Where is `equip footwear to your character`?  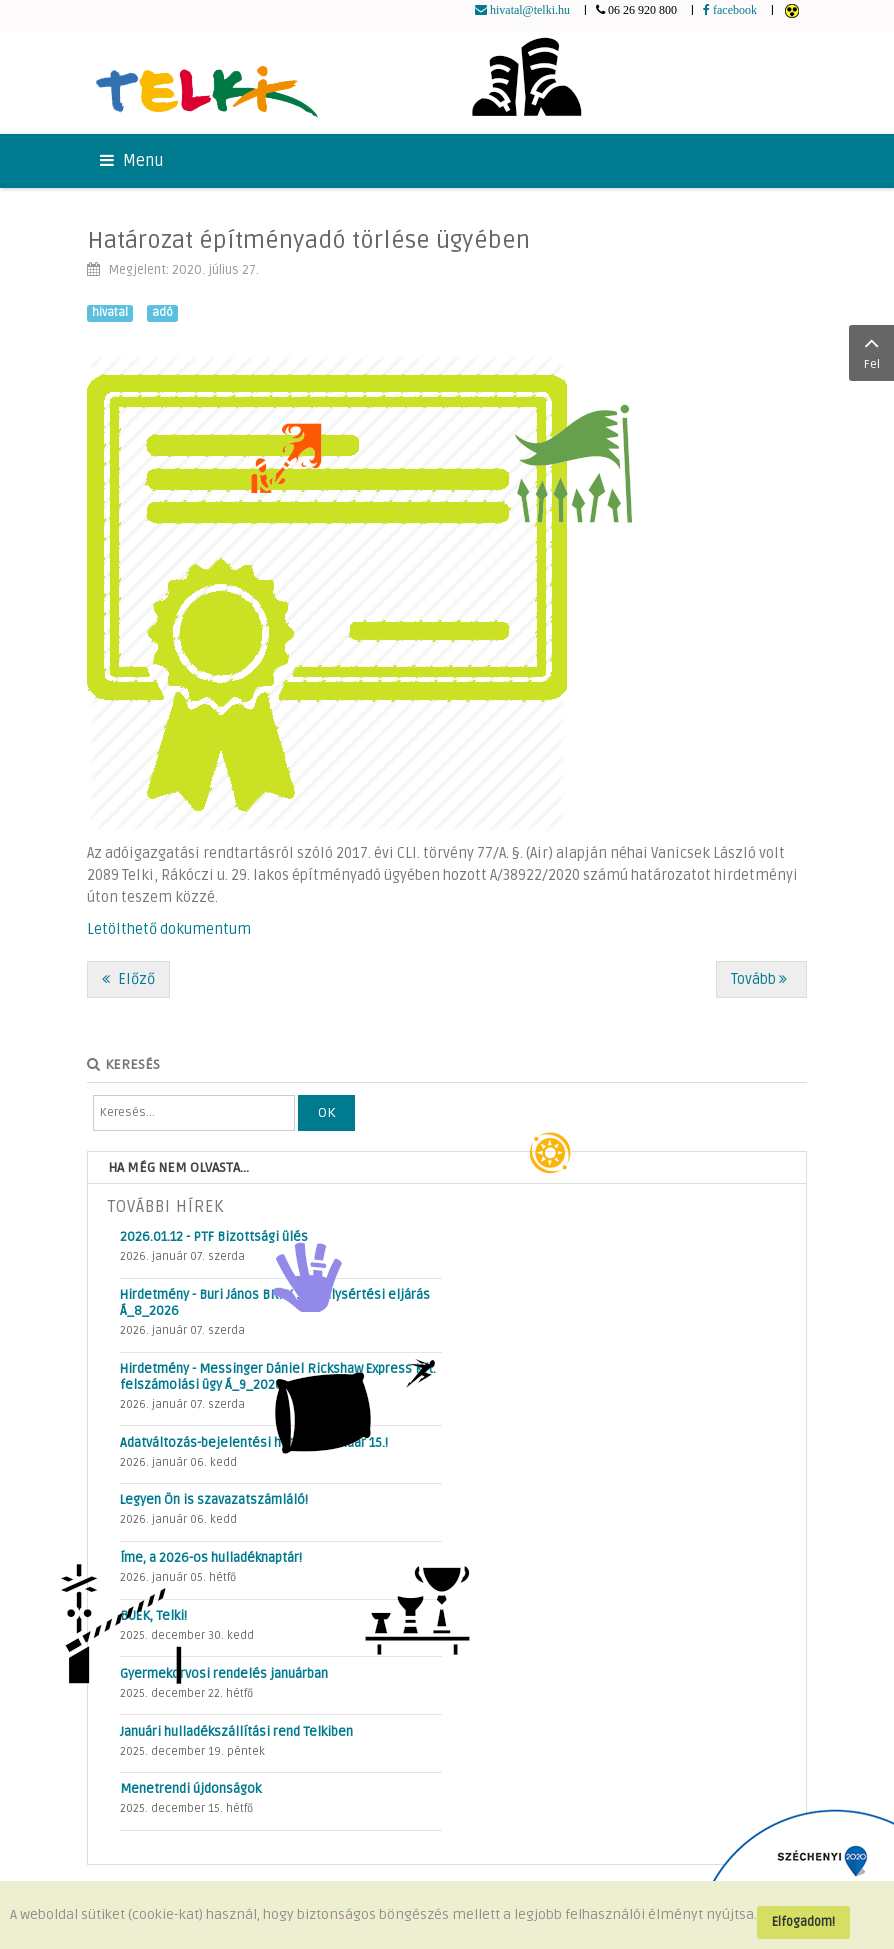
equip footwear to your character is located at coordinates (526, 77).